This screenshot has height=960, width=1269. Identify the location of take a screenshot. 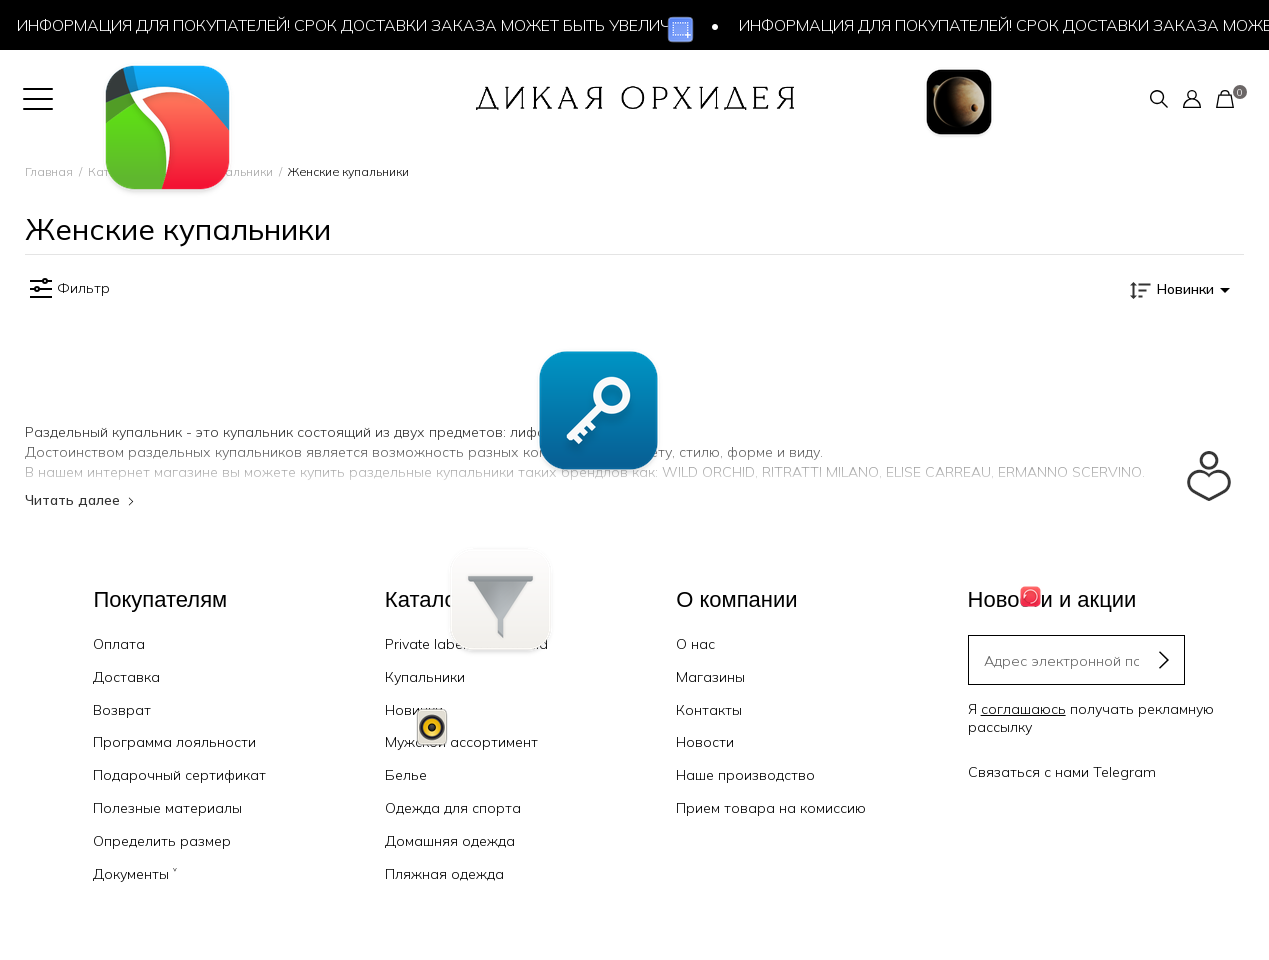
(680, 29).